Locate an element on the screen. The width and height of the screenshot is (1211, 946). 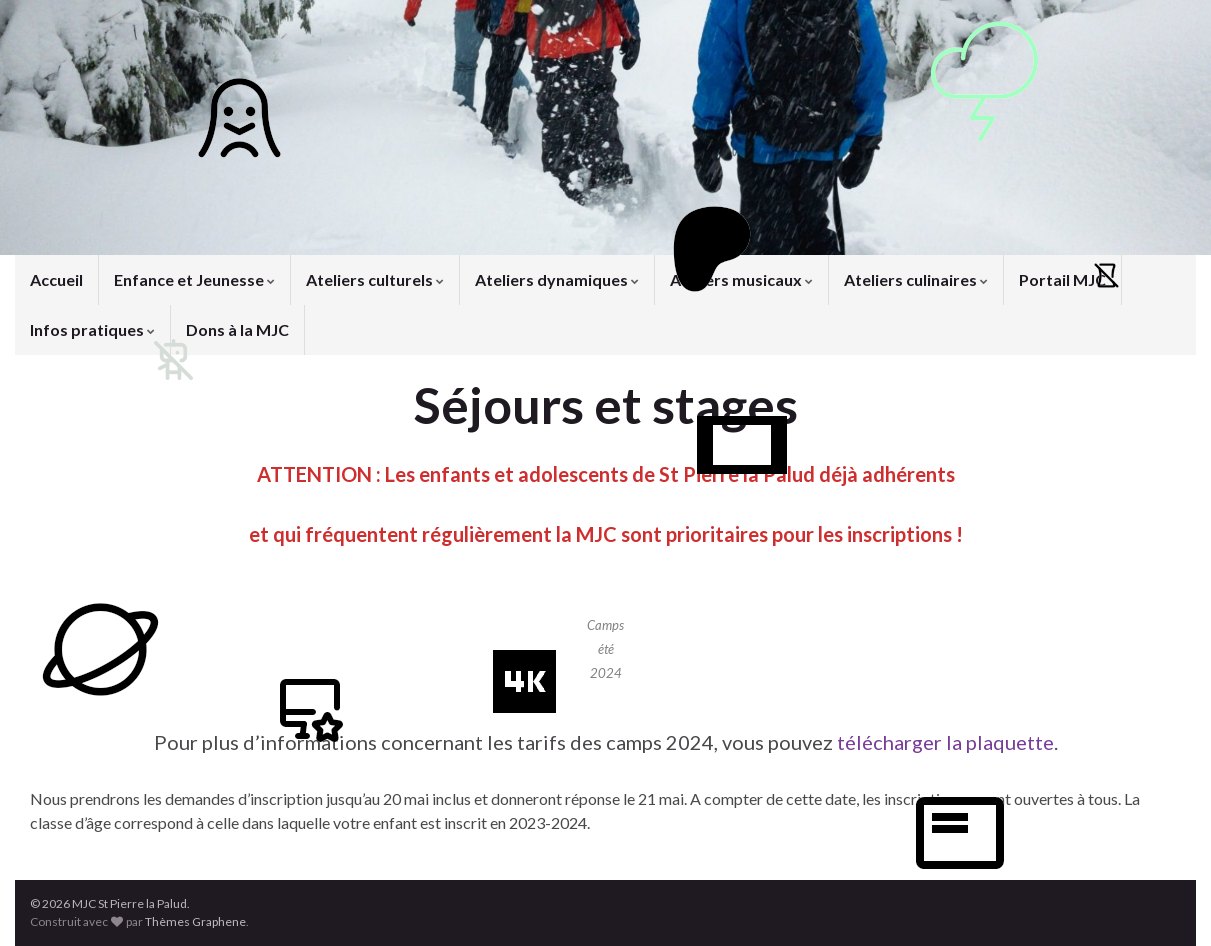
indicates 4K resolution video quality is located at coordinates (524, 681).